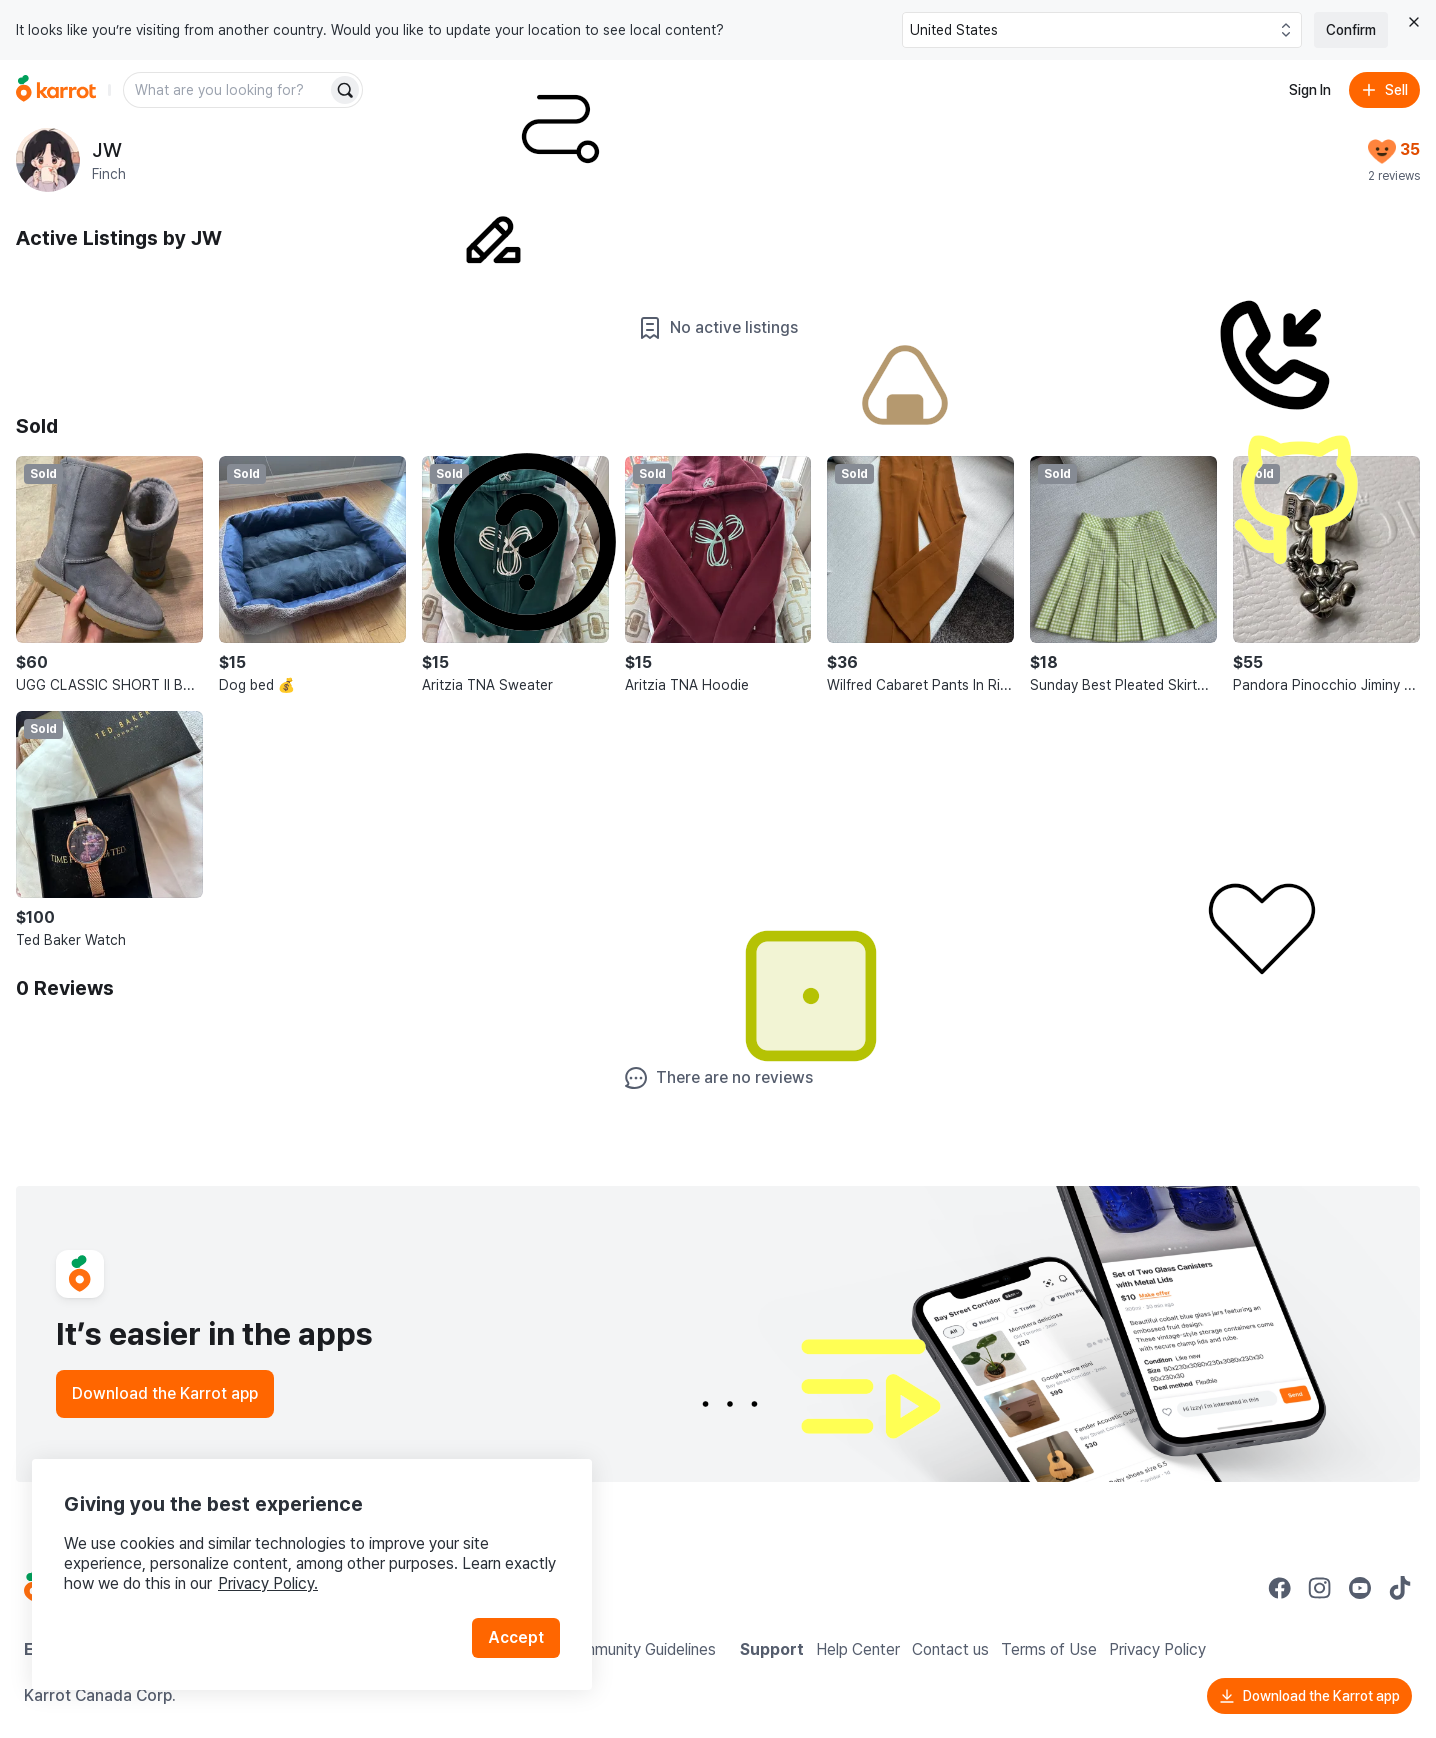  What do you see at coordinates (1262, 925) in the screenshot?
I see `add to favorites` at bounding box center [1262, 925].